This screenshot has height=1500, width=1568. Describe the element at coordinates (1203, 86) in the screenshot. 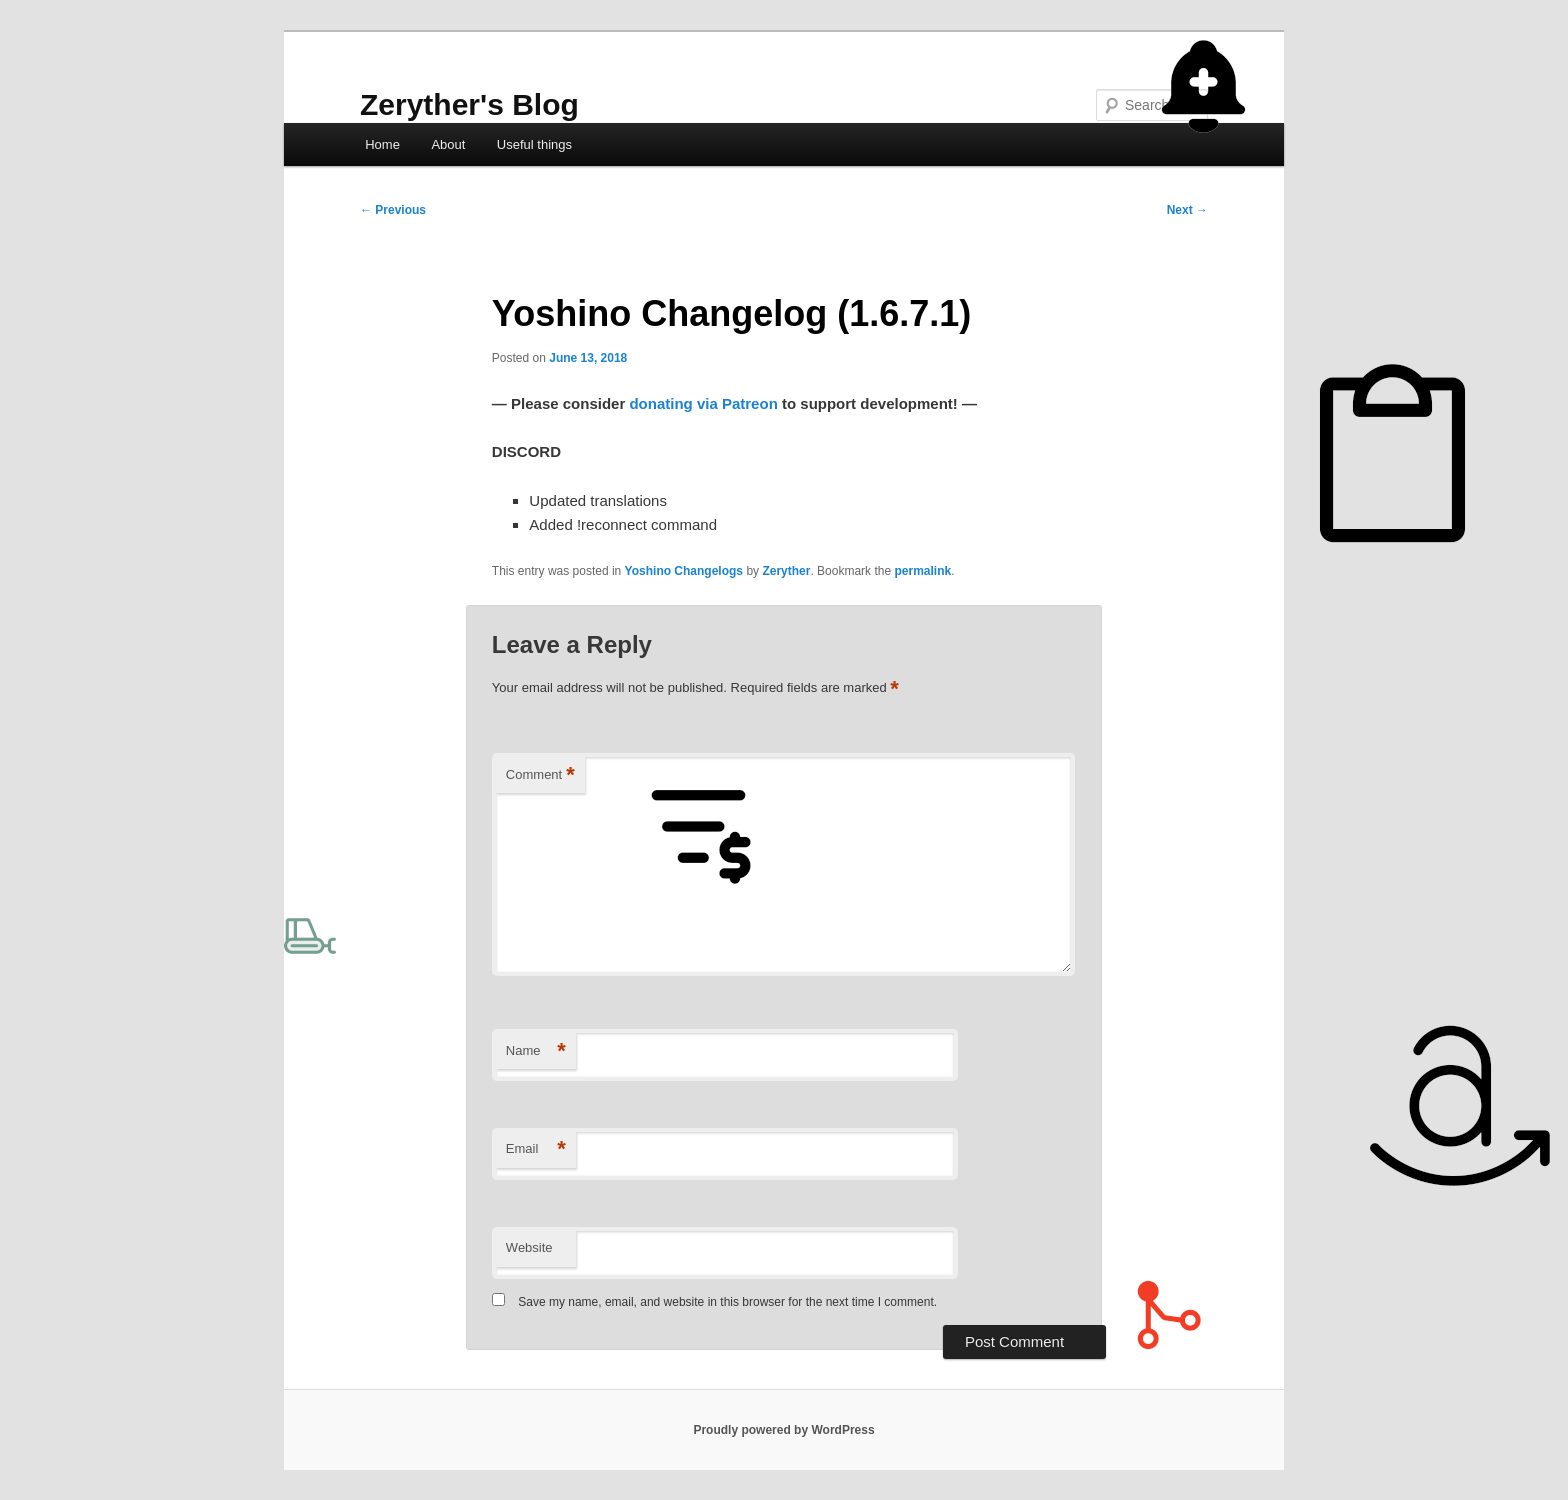

I see `add a new notification or alert` at that location.